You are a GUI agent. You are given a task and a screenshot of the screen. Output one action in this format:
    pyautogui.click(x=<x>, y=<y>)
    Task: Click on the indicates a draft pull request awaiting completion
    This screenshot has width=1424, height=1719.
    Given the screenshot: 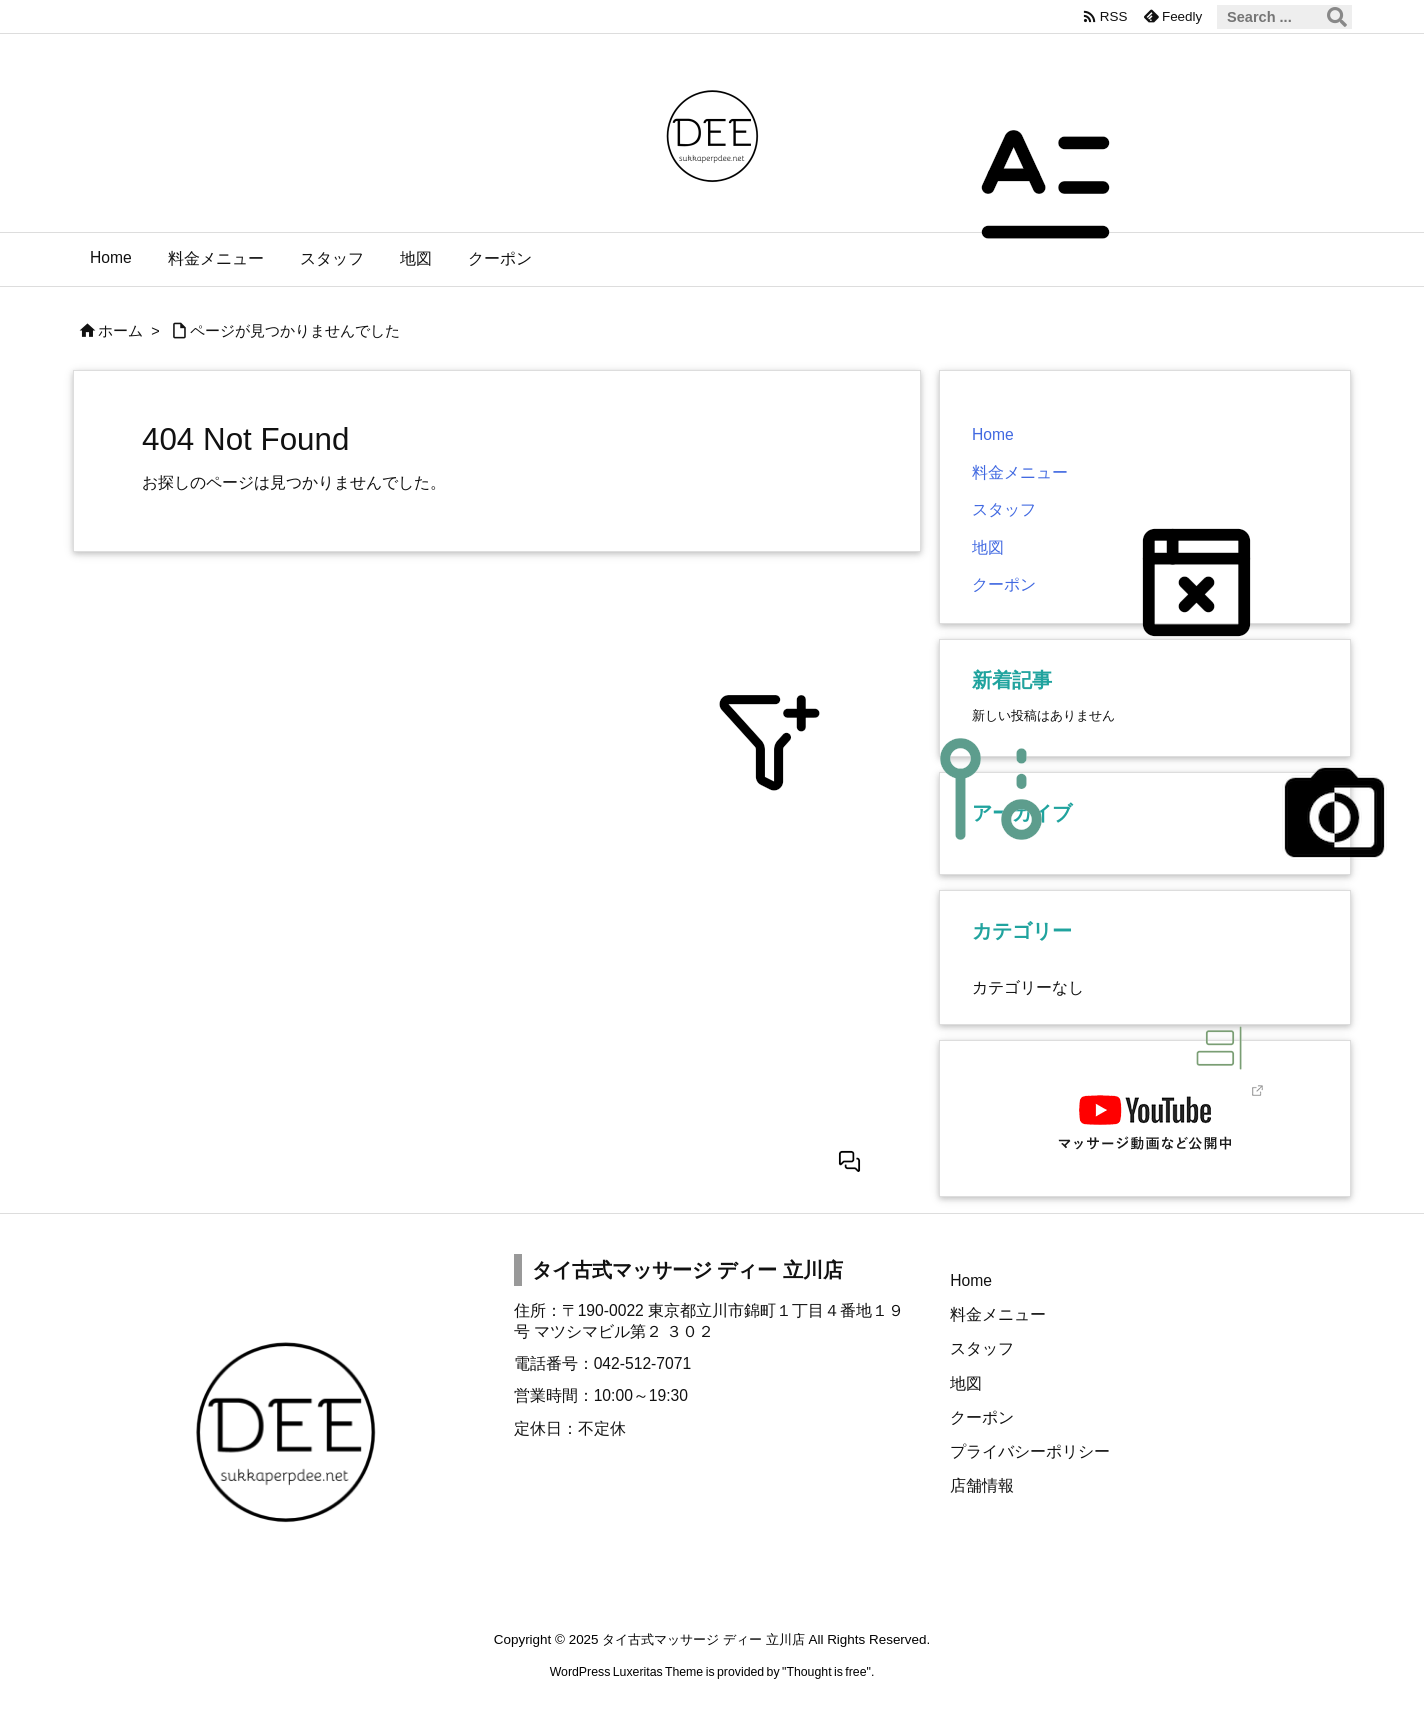 What is the action you would take?
    pyautogui.click(x=991, y=789)
    